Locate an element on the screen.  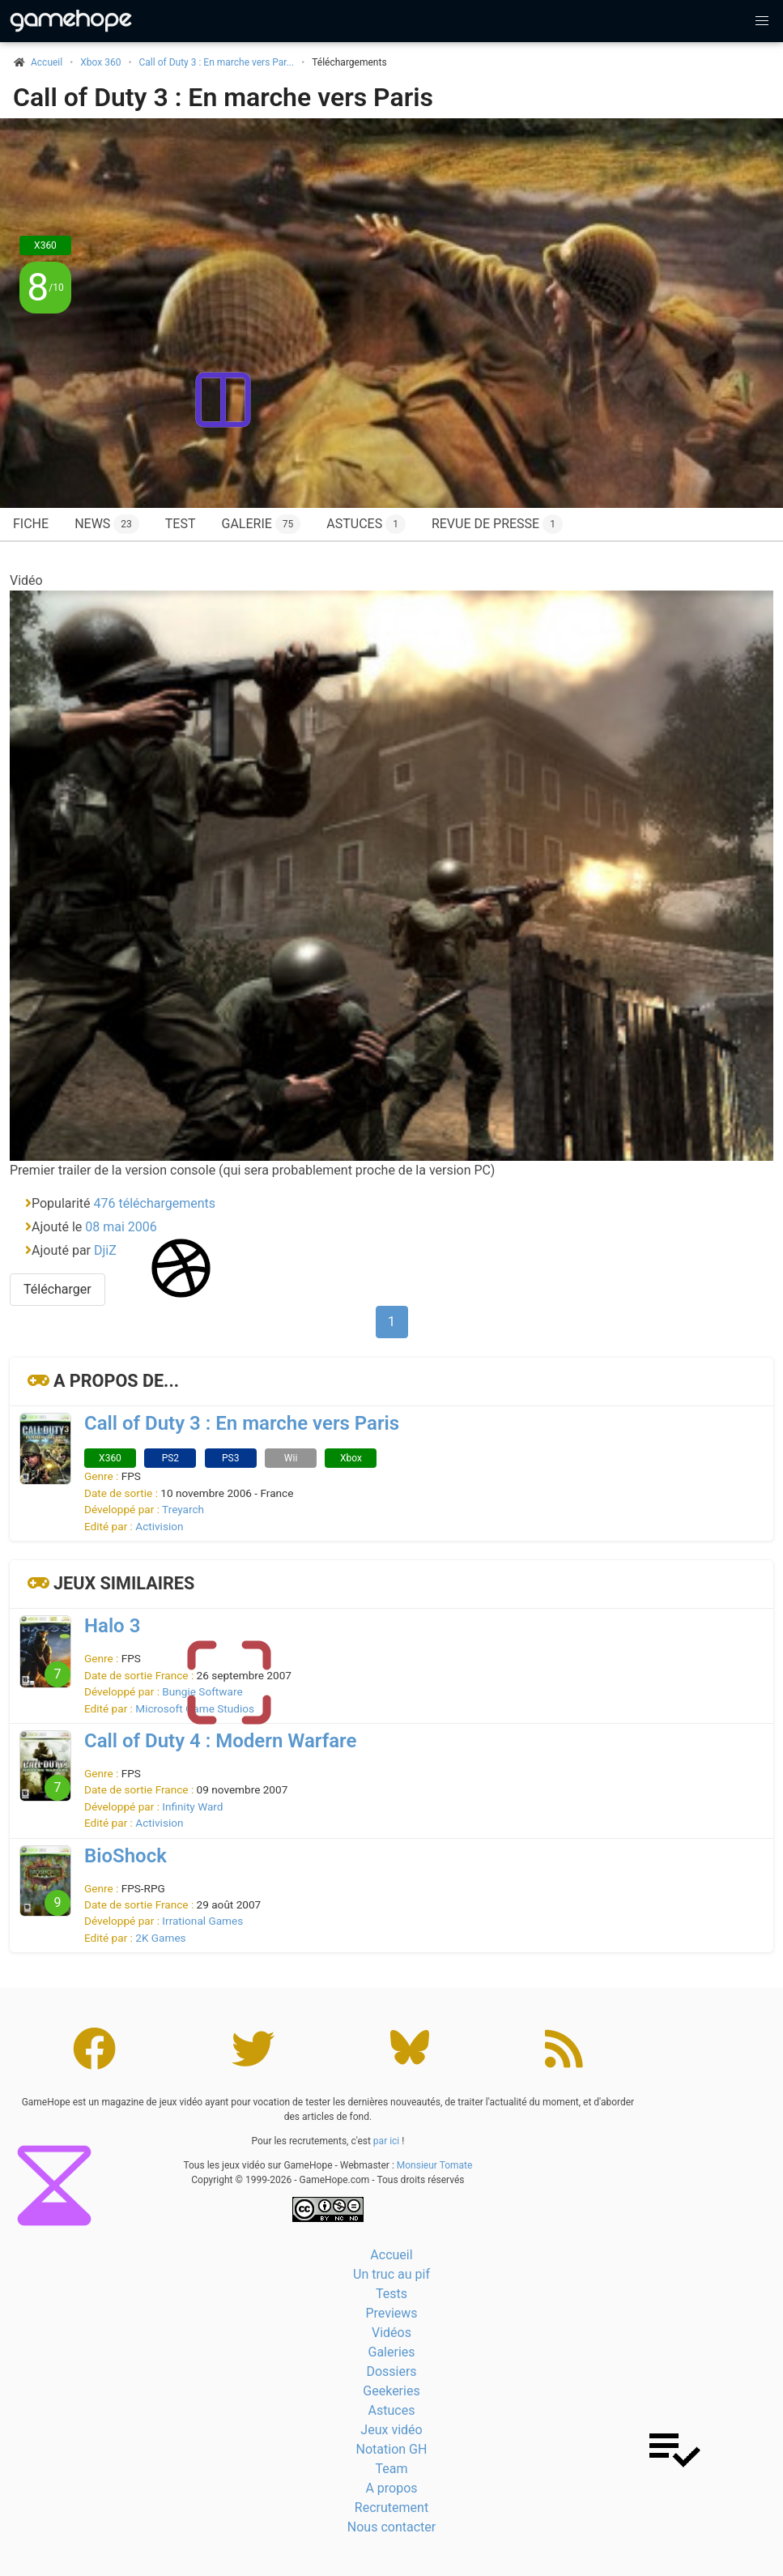
item successfully added to playlist is located at coordinates (674, 2448).